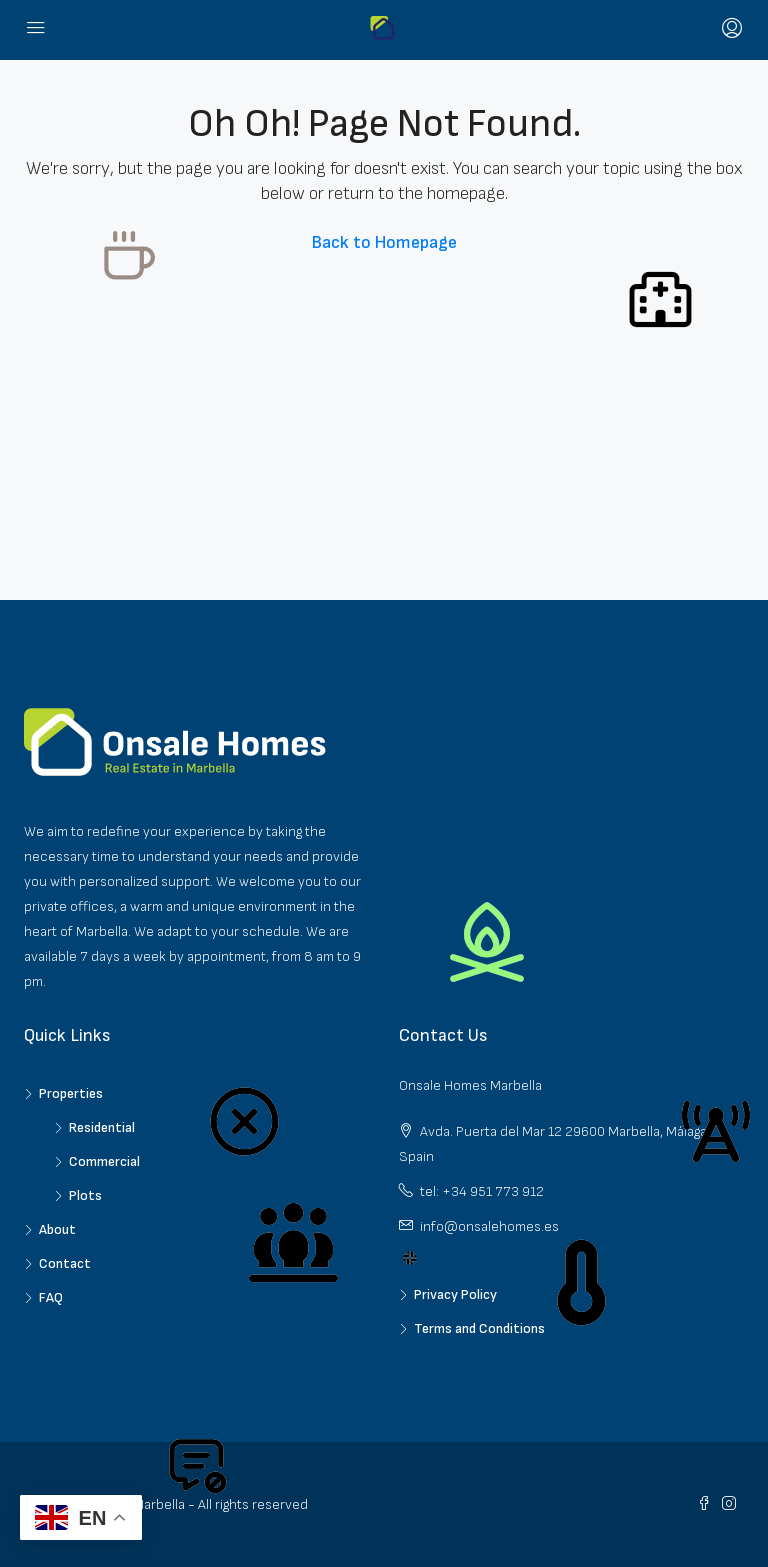 The height and width of the screenshot is (1567, 768). I want to click on indicates cellular network or mobile signal status, so click(716, 1131).